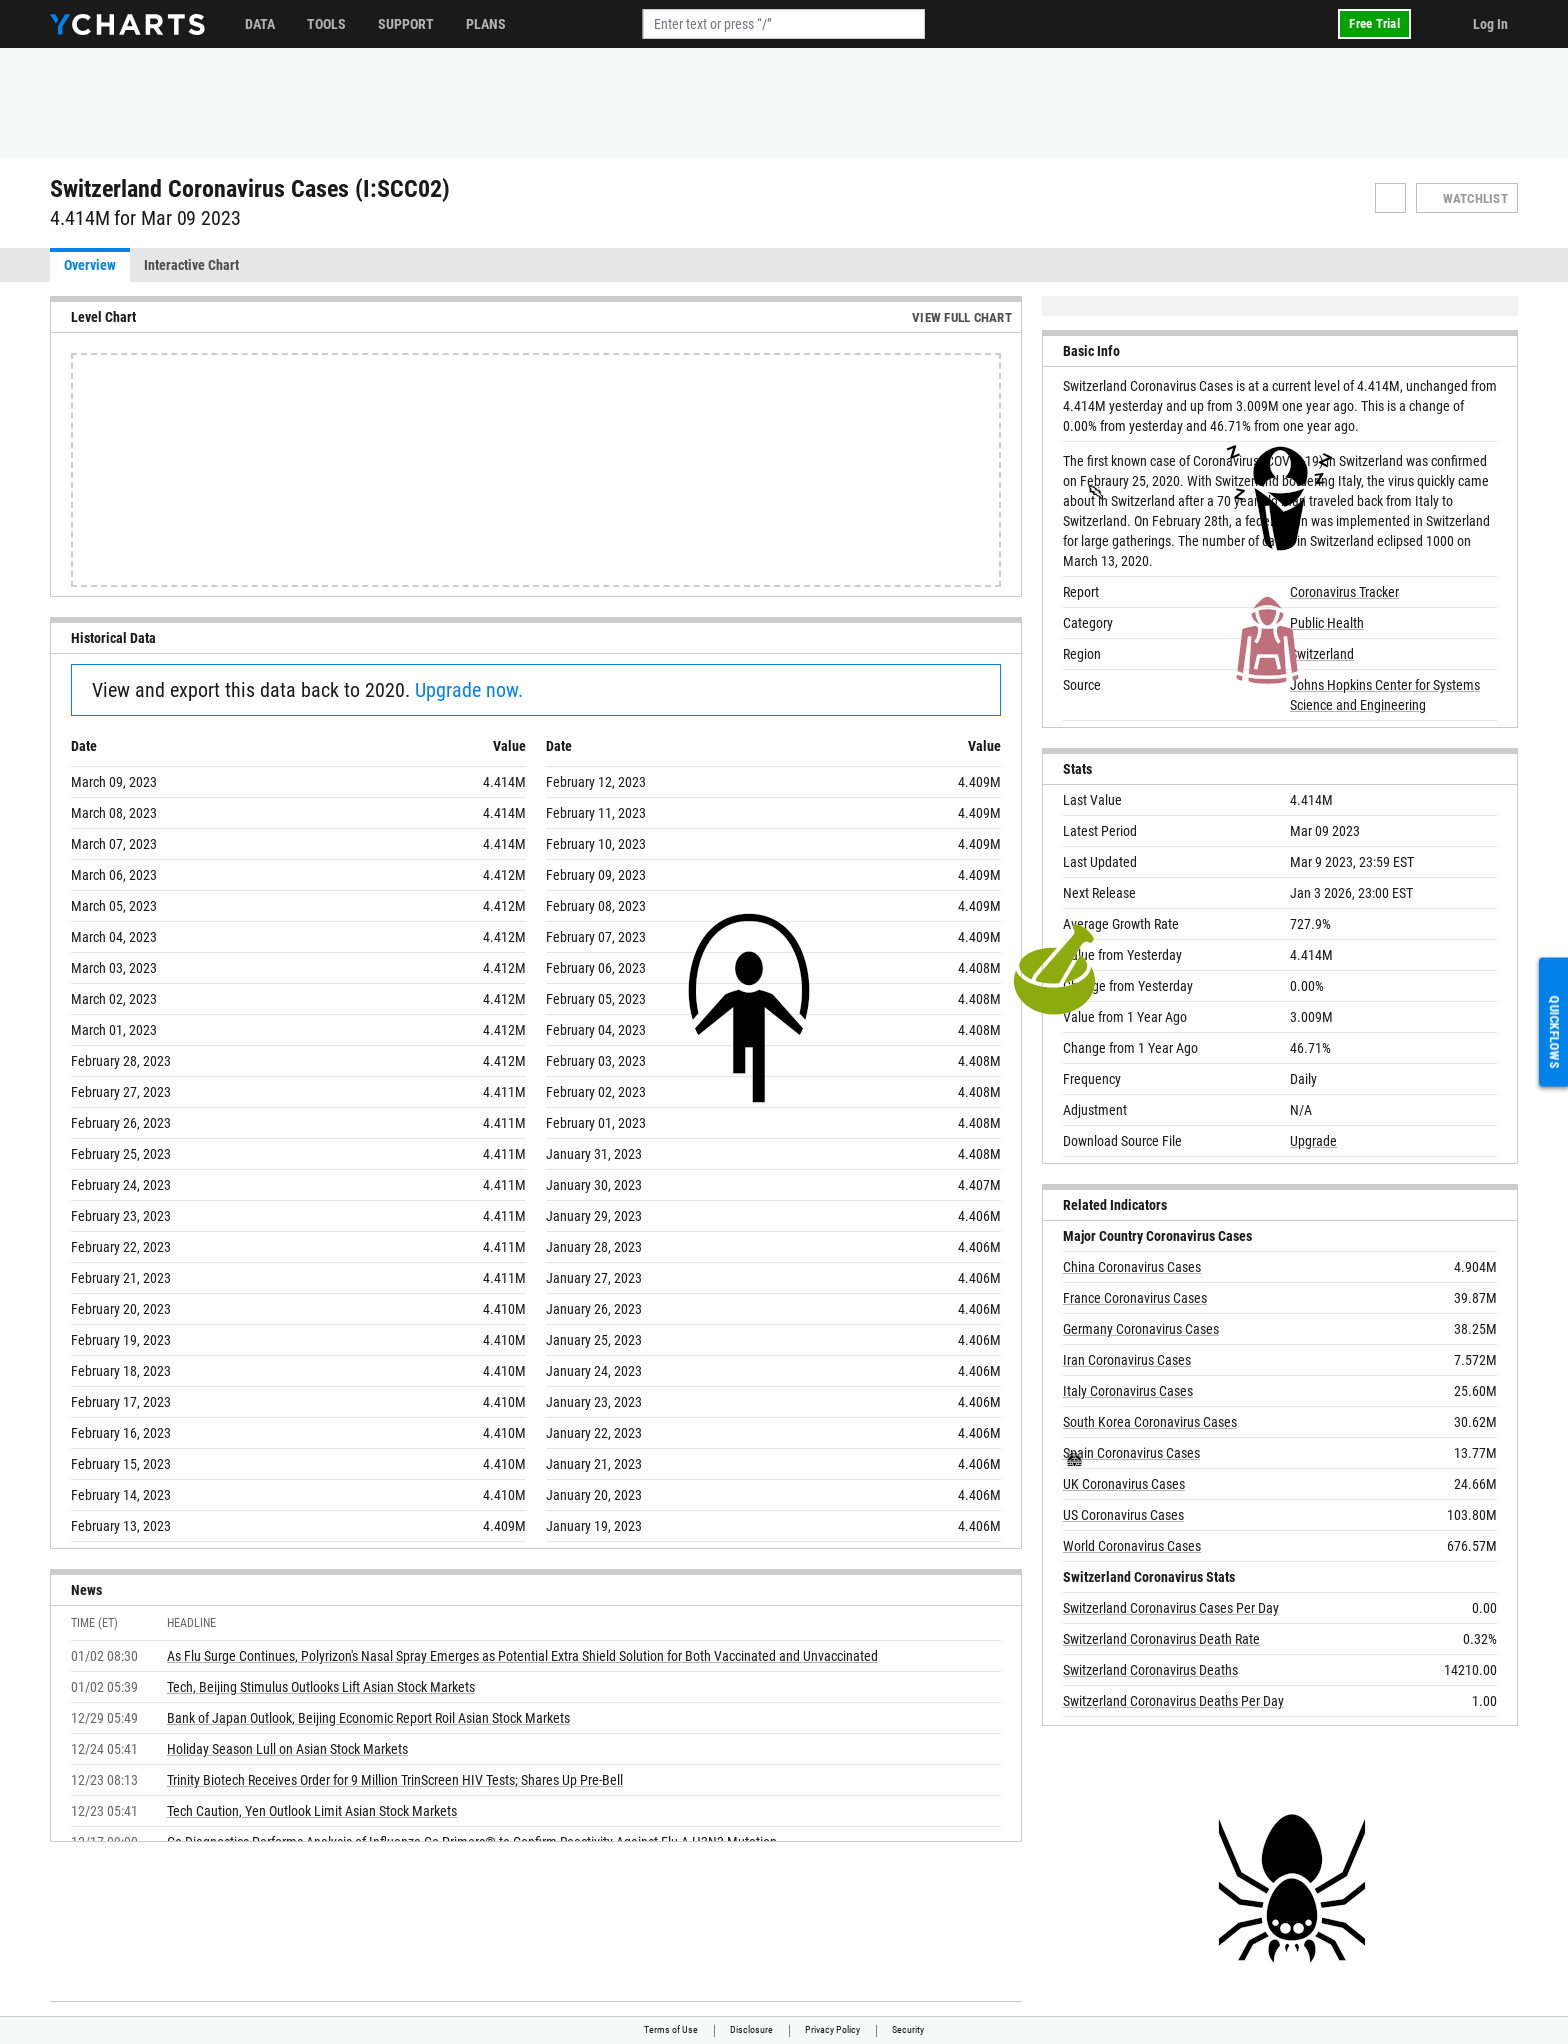 This screenshot has width=1568, height=2044. Describe the element at coordinates (1095, 492) in the screenshot. I see `indicates damage or injury status in a game` at that location.